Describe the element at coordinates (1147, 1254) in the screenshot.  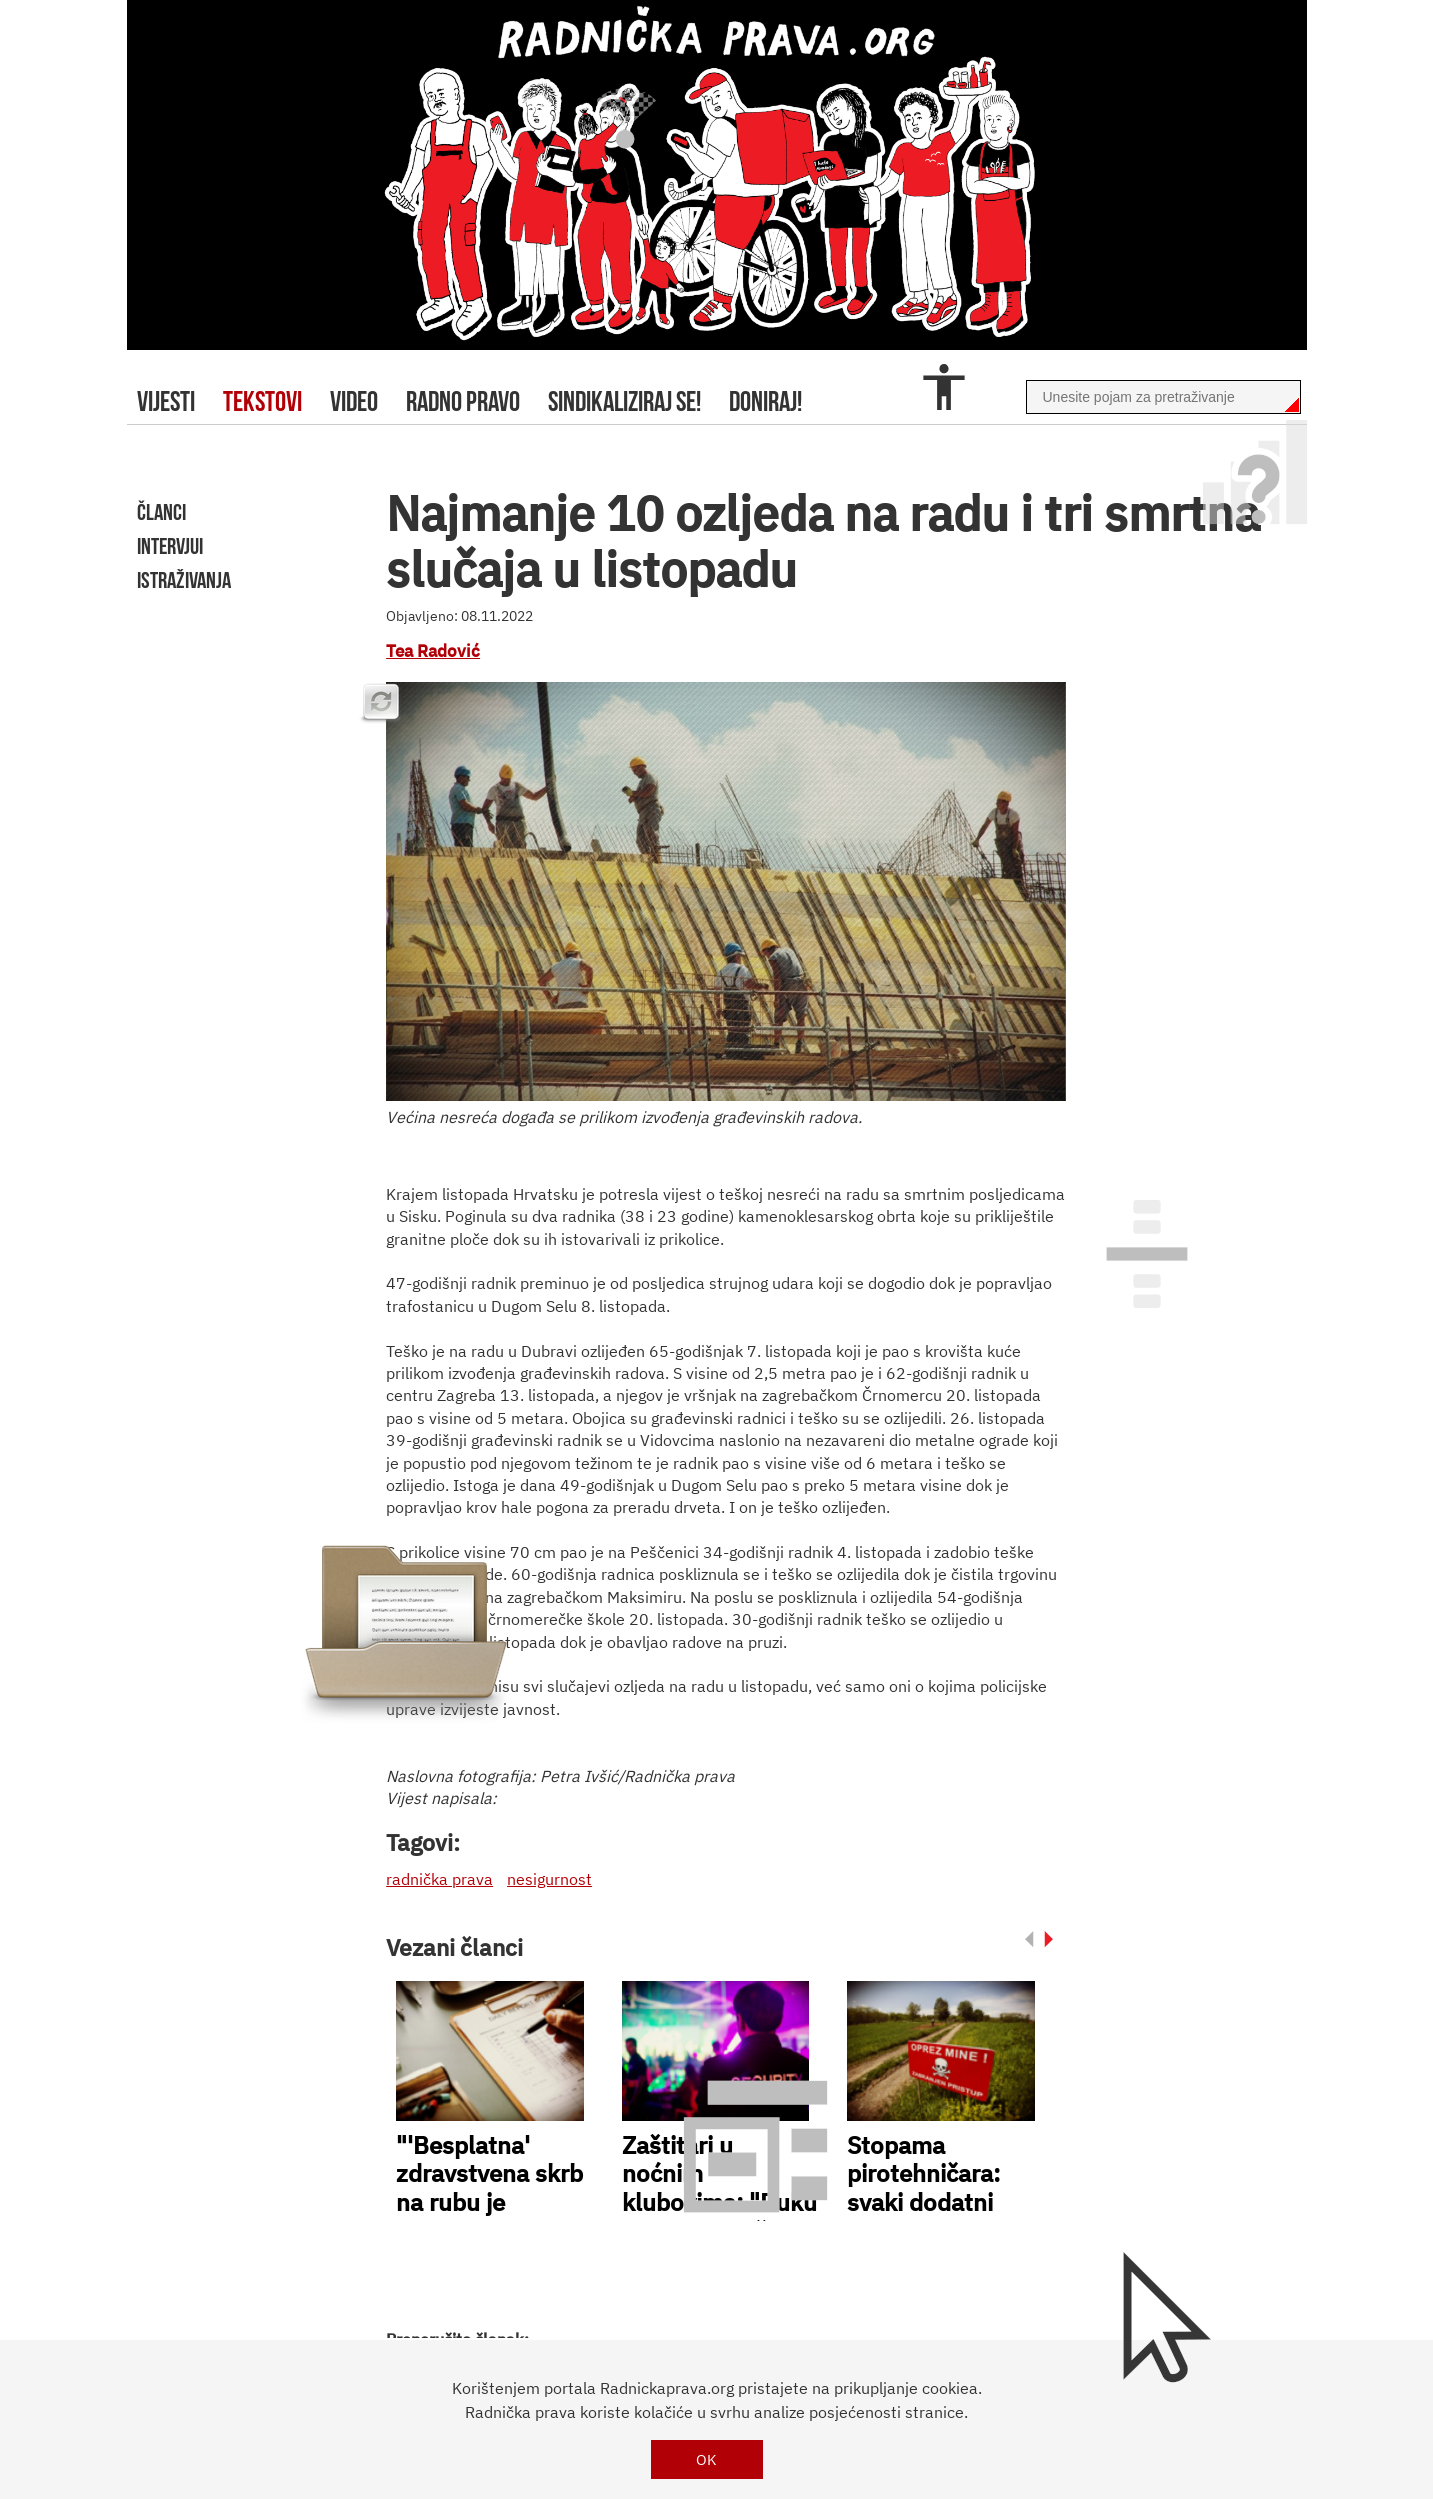
I see `switch to continuous scroll view` at that location.